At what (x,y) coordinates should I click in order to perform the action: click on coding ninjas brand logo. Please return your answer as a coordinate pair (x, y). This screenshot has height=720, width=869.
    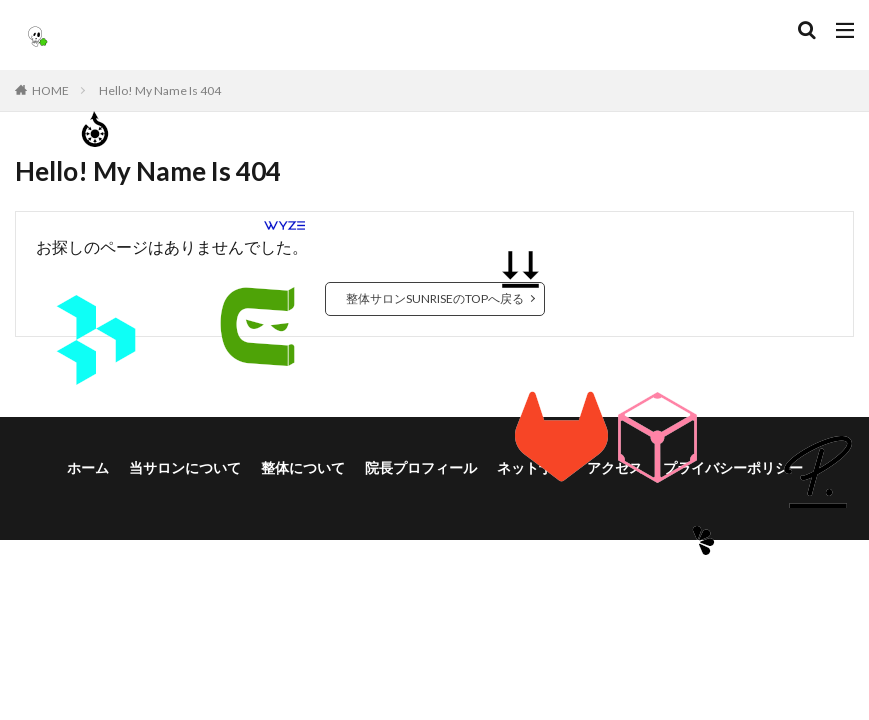
    Looking at the image, I should click on (257, 326).